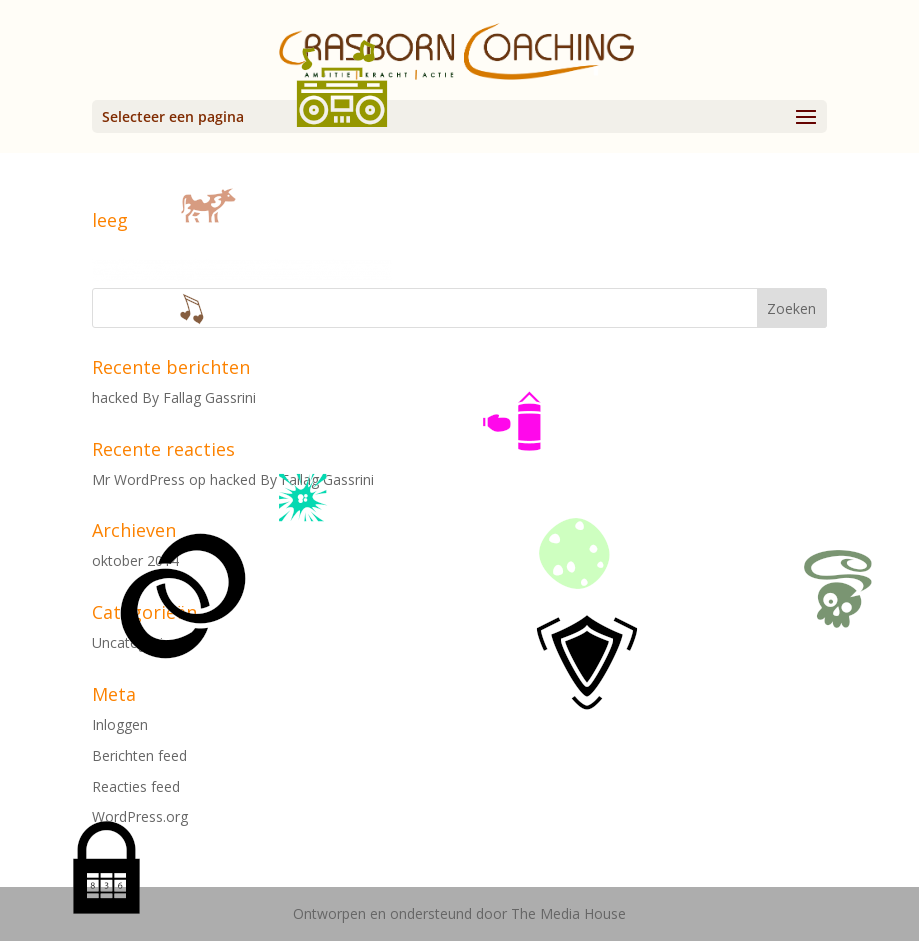 This screenshot has width=919, height=941. Describe the element at coordinates (574, 553) in the screenshot. I see `accept or manage cookie preferences` at that location.